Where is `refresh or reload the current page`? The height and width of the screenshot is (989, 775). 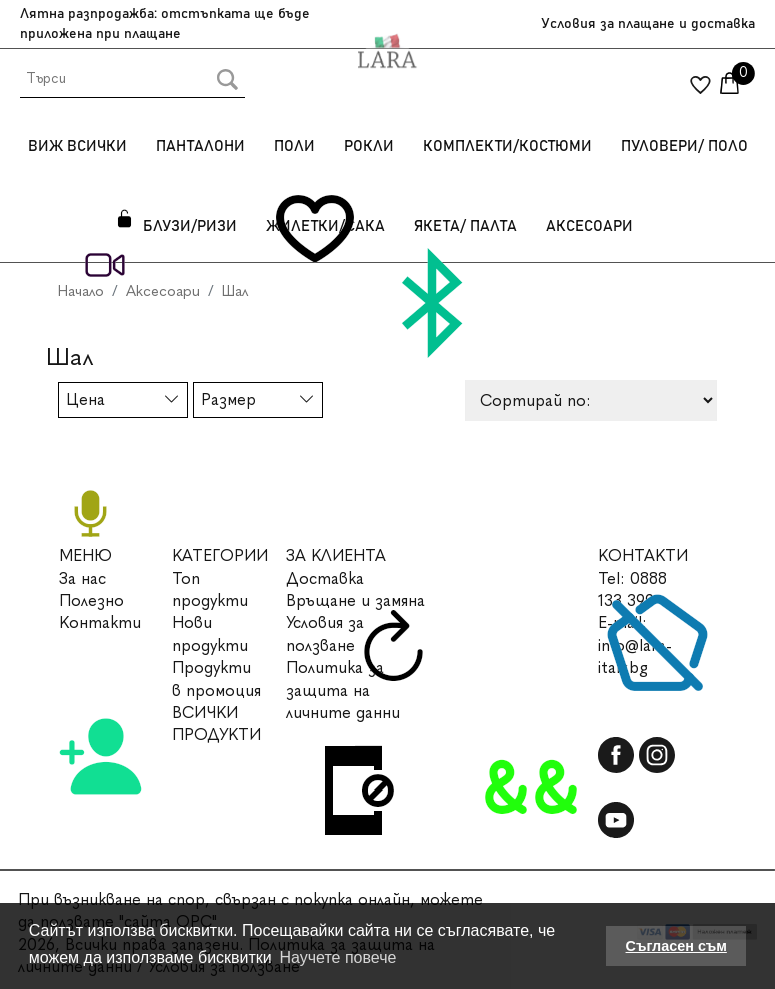 refresh or reload the current page is located at coordinates (393, 645).